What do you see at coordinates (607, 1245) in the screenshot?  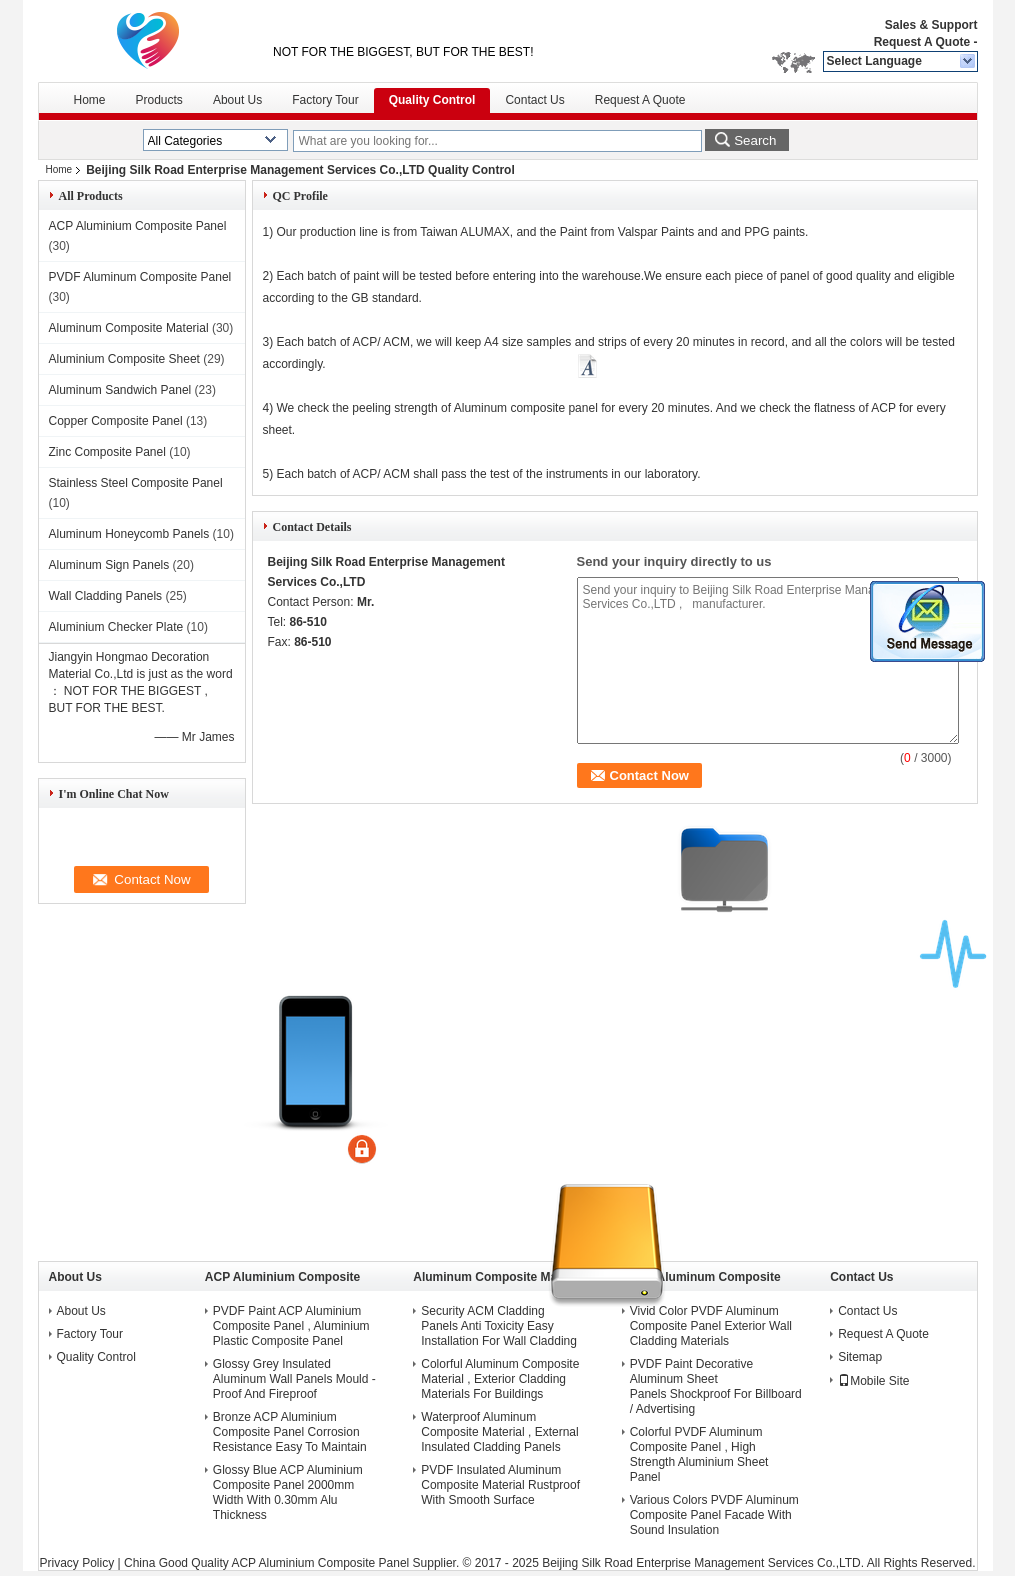 I see `access external storage device` at bounding box center [607, 1245].